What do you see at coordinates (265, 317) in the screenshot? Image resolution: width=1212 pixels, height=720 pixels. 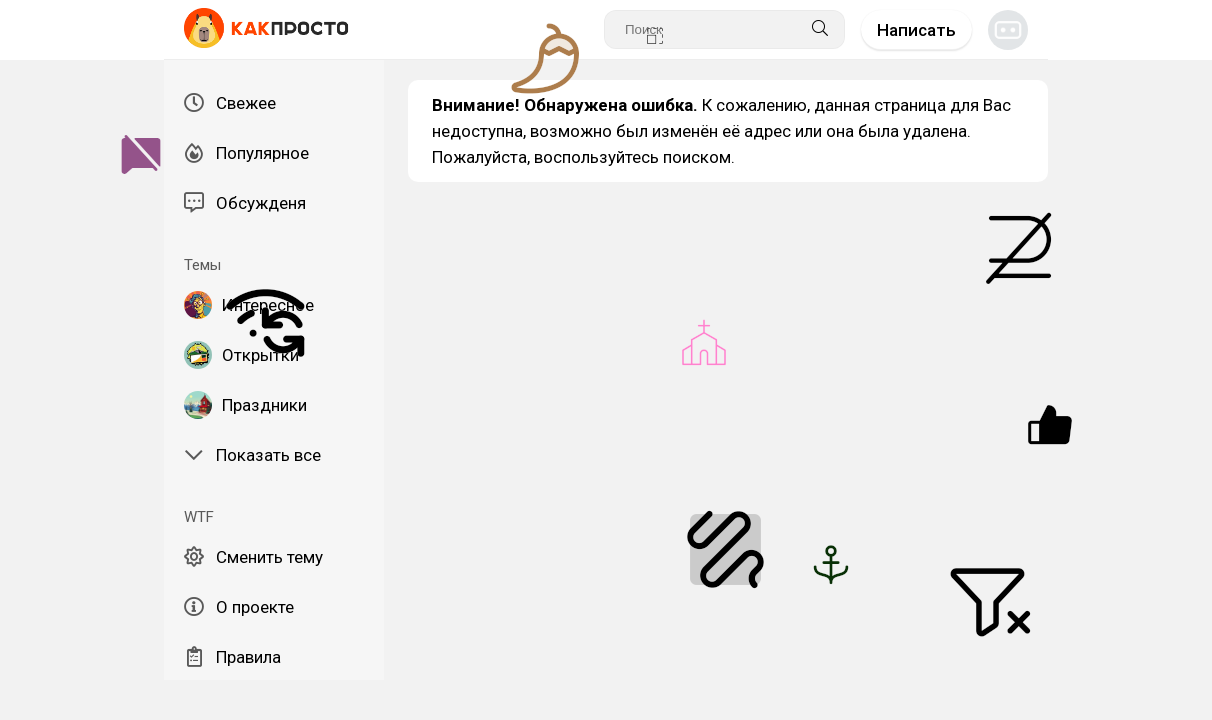 I see `sync data over wifi connection` at bounding box center [265, 317].